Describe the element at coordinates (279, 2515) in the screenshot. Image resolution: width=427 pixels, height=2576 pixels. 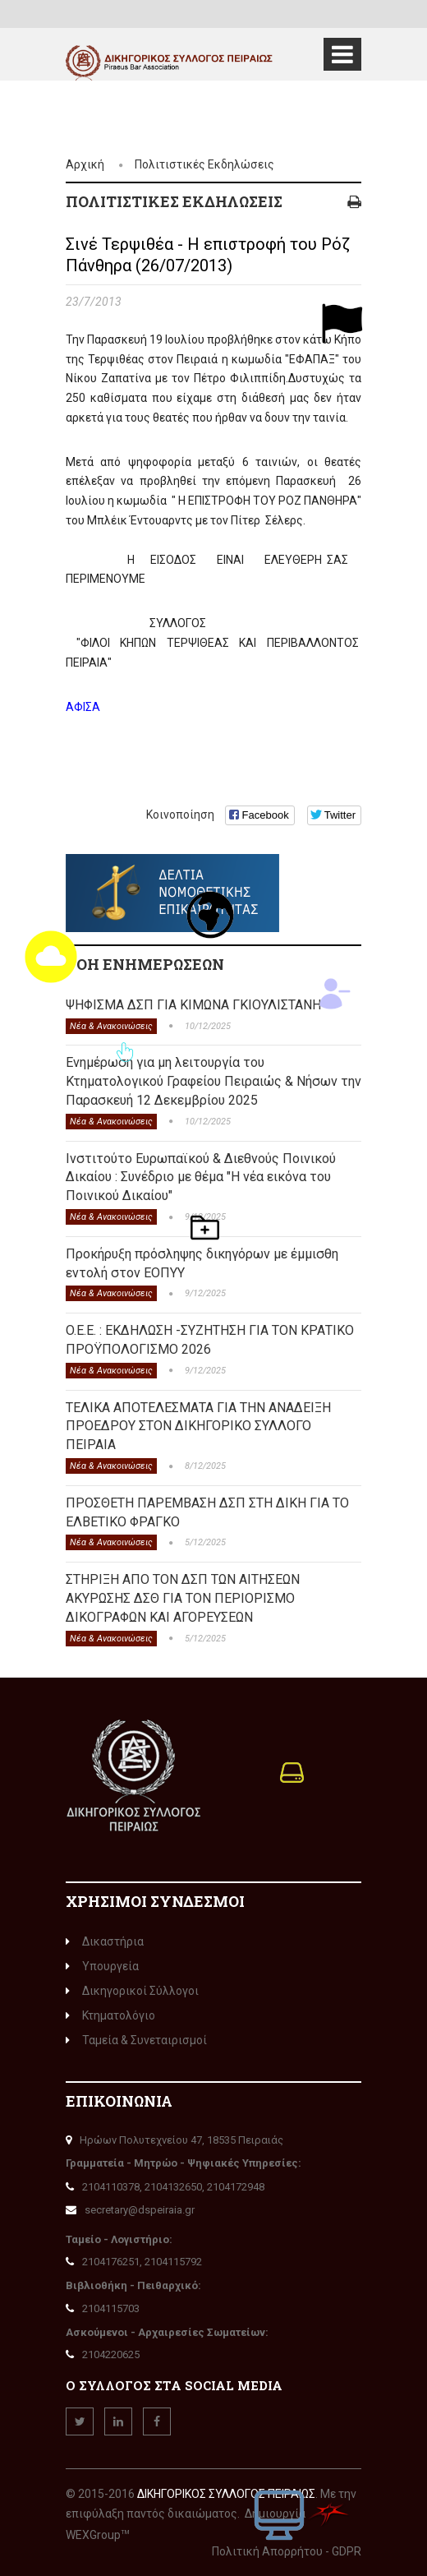
I see `switch to desktop view` at that location.